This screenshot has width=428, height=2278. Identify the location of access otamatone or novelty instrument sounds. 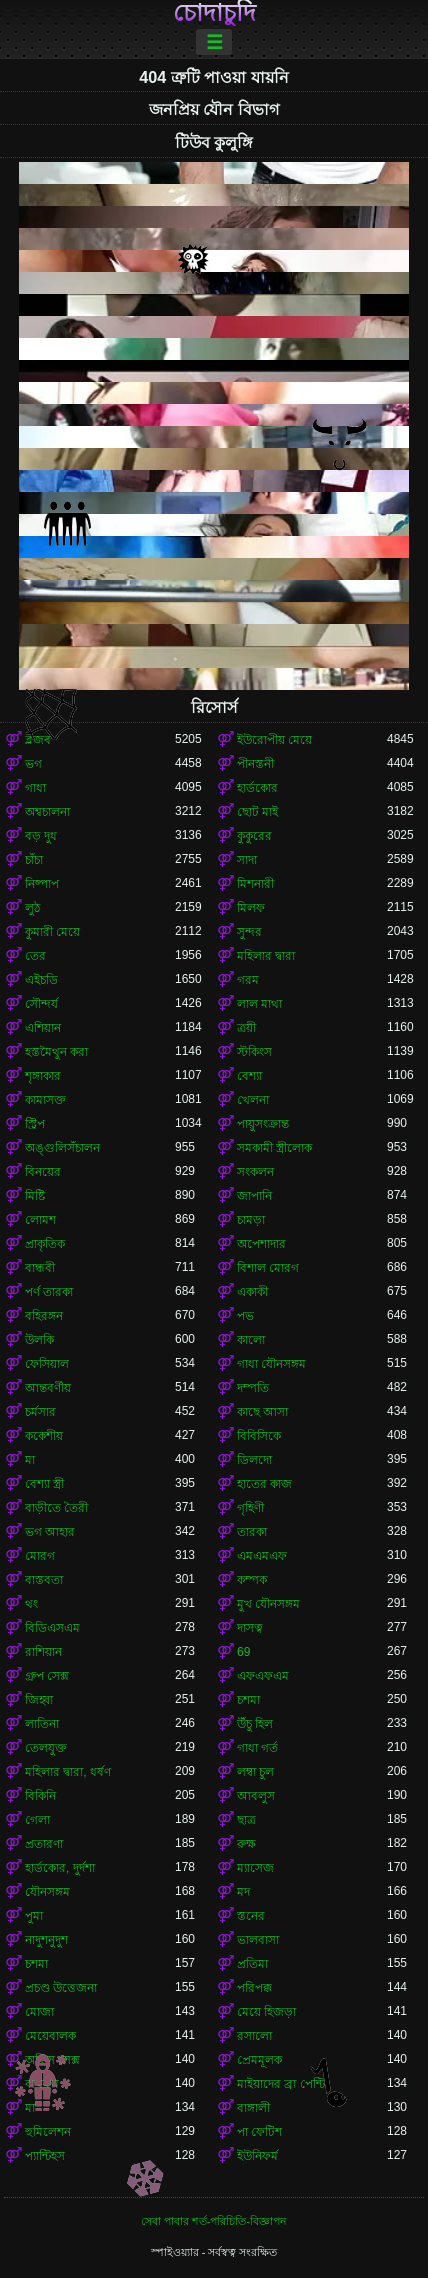
(329, 2082).